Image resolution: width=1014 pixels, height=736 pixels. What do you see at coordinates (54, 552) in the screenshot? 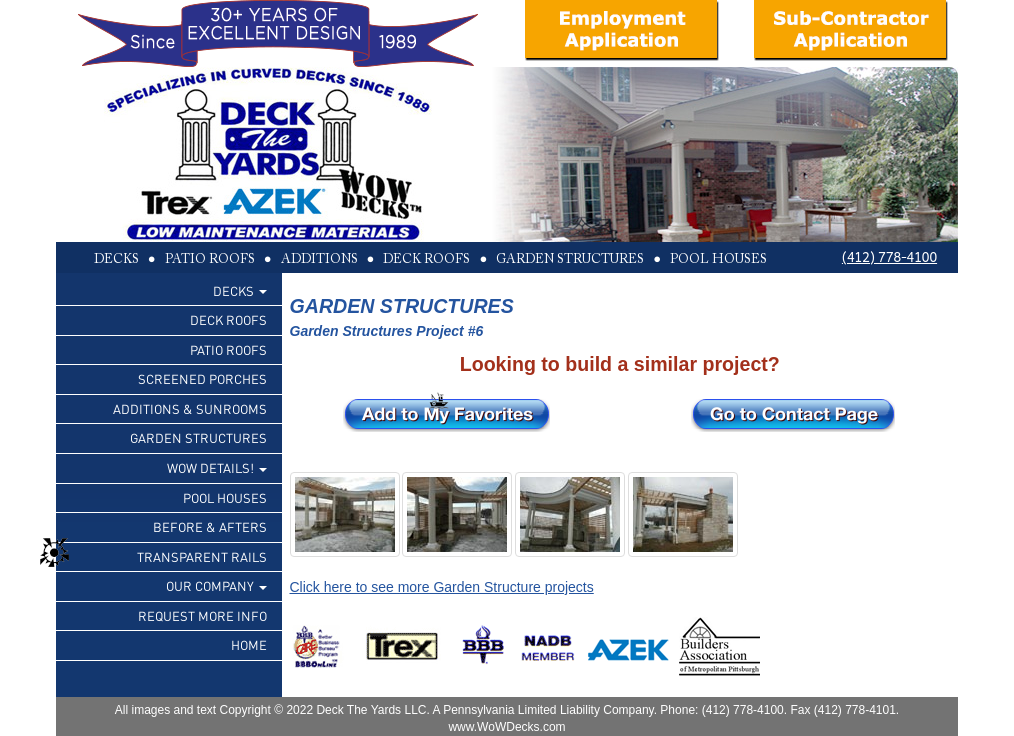
I see `indicates a critical hit or power attack in gameplay` at bounding box center [54, 552].